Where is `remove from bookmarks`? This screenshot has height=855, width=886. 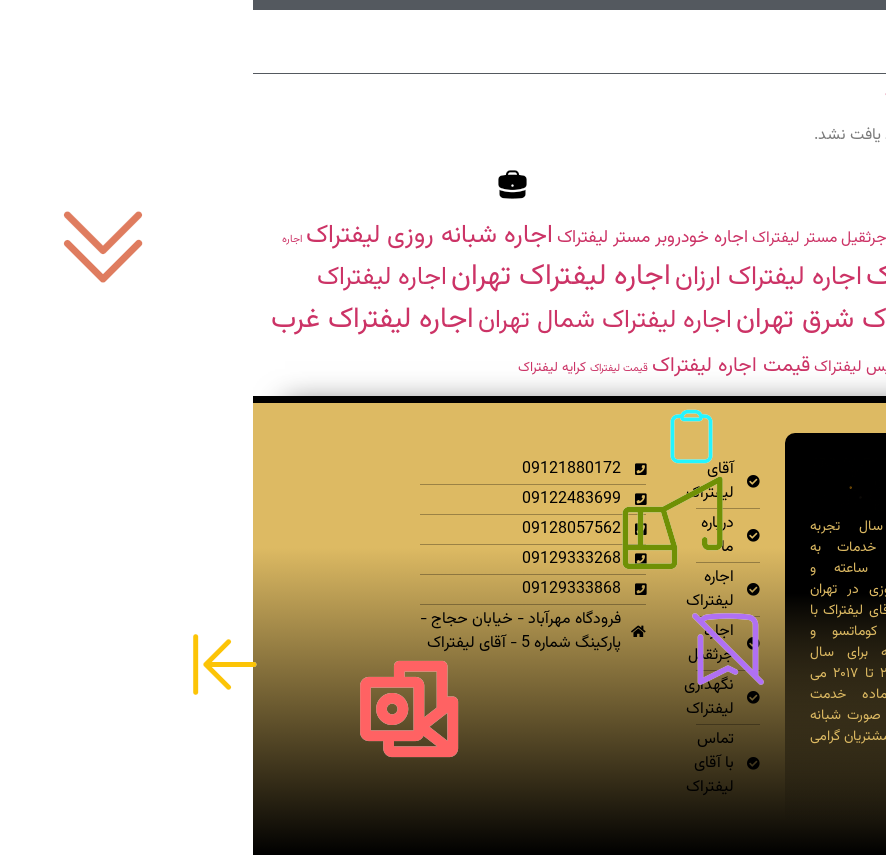 remove from bookmarks is located at coordinates (728, 649).